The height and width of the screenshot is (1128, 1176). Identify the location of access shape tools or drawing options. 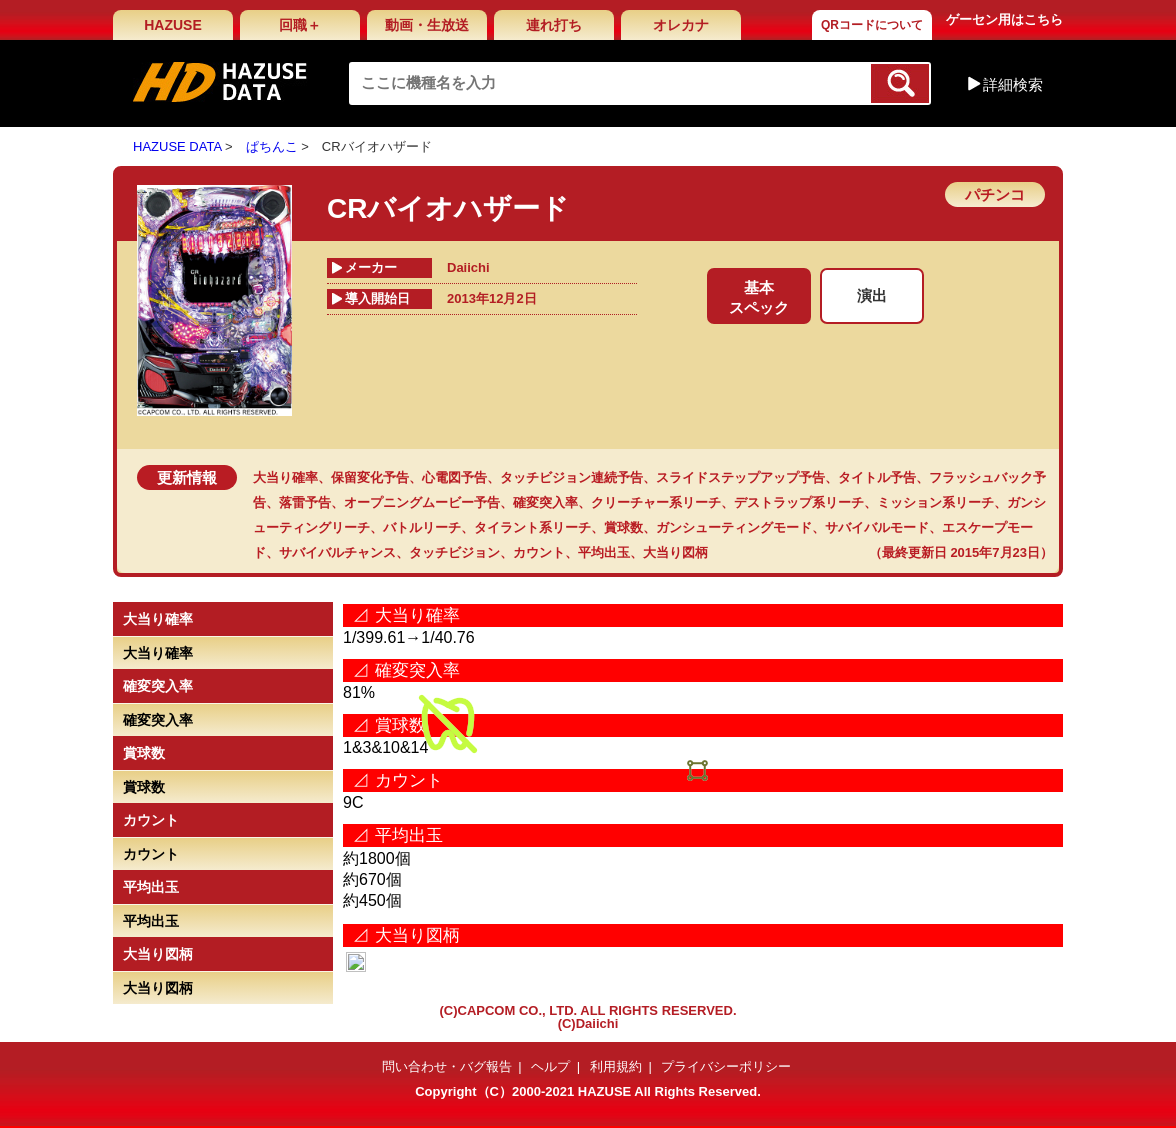
(697, 770).